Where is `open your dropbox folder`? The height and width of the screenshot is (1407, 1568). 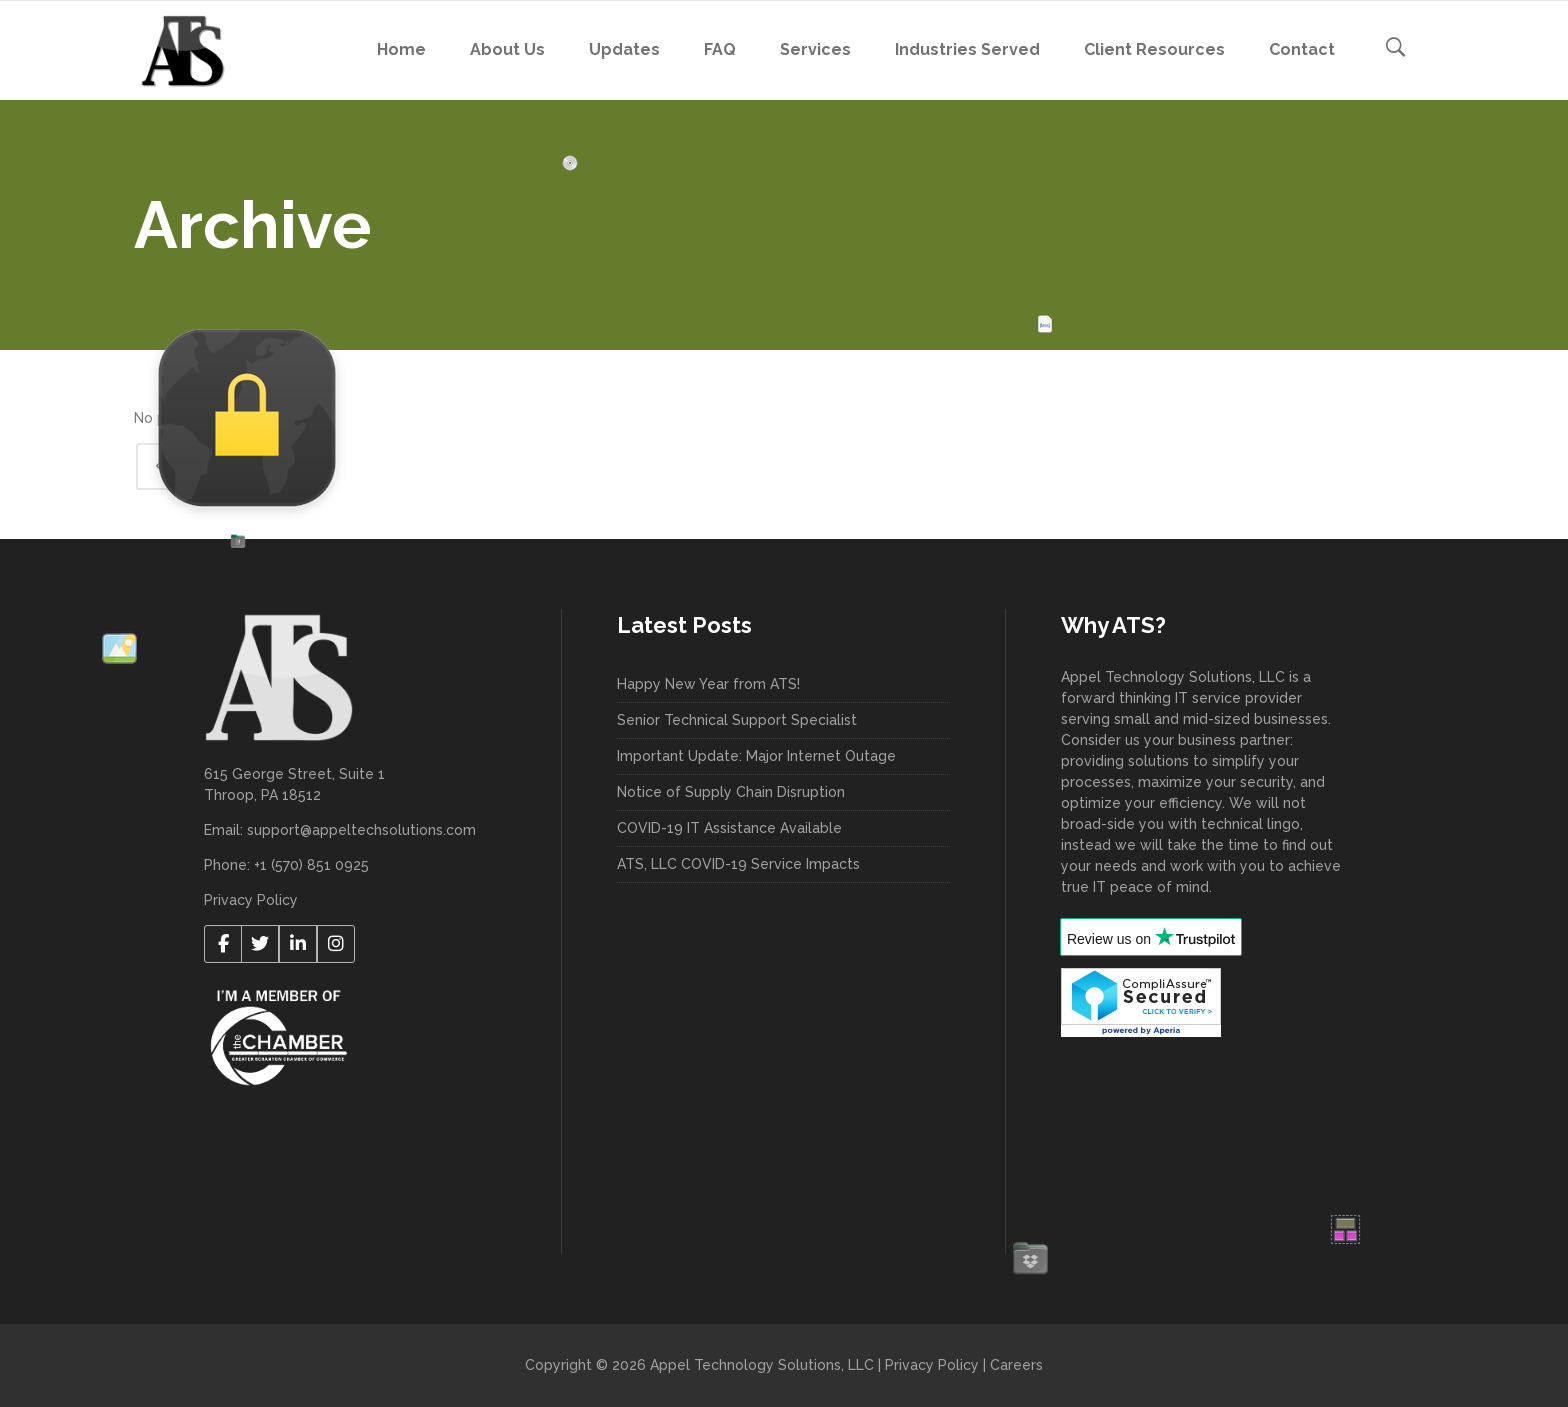
open your dropbox folder is located at coordinates (1030, 1257).